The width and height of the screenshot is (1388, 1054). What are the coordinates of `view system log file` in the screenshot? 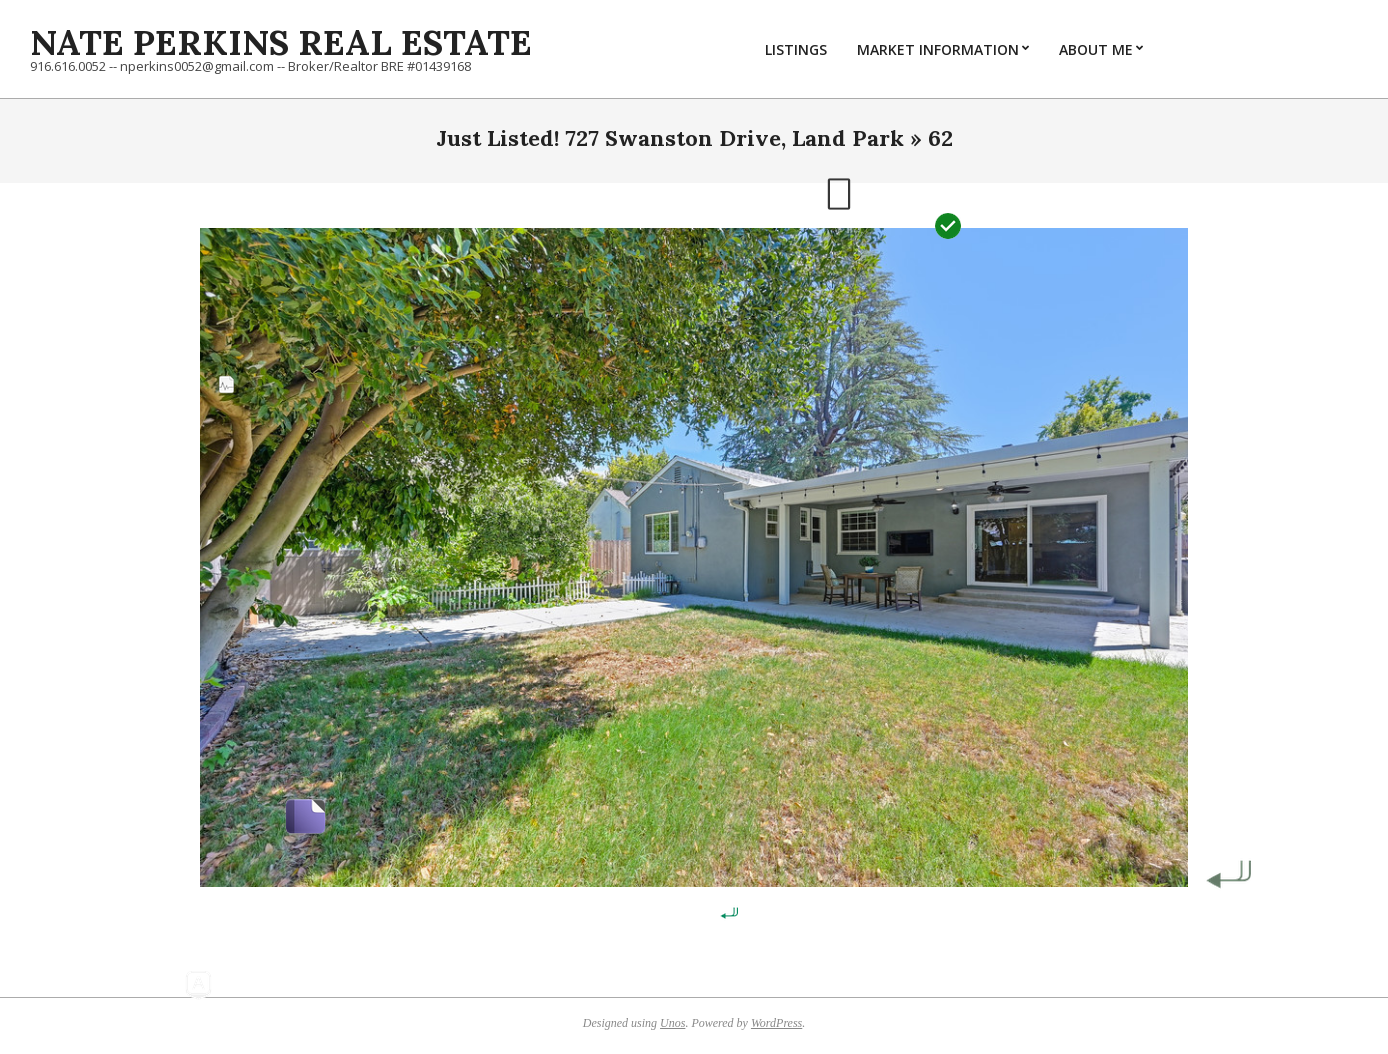 It's located at (226, 384).